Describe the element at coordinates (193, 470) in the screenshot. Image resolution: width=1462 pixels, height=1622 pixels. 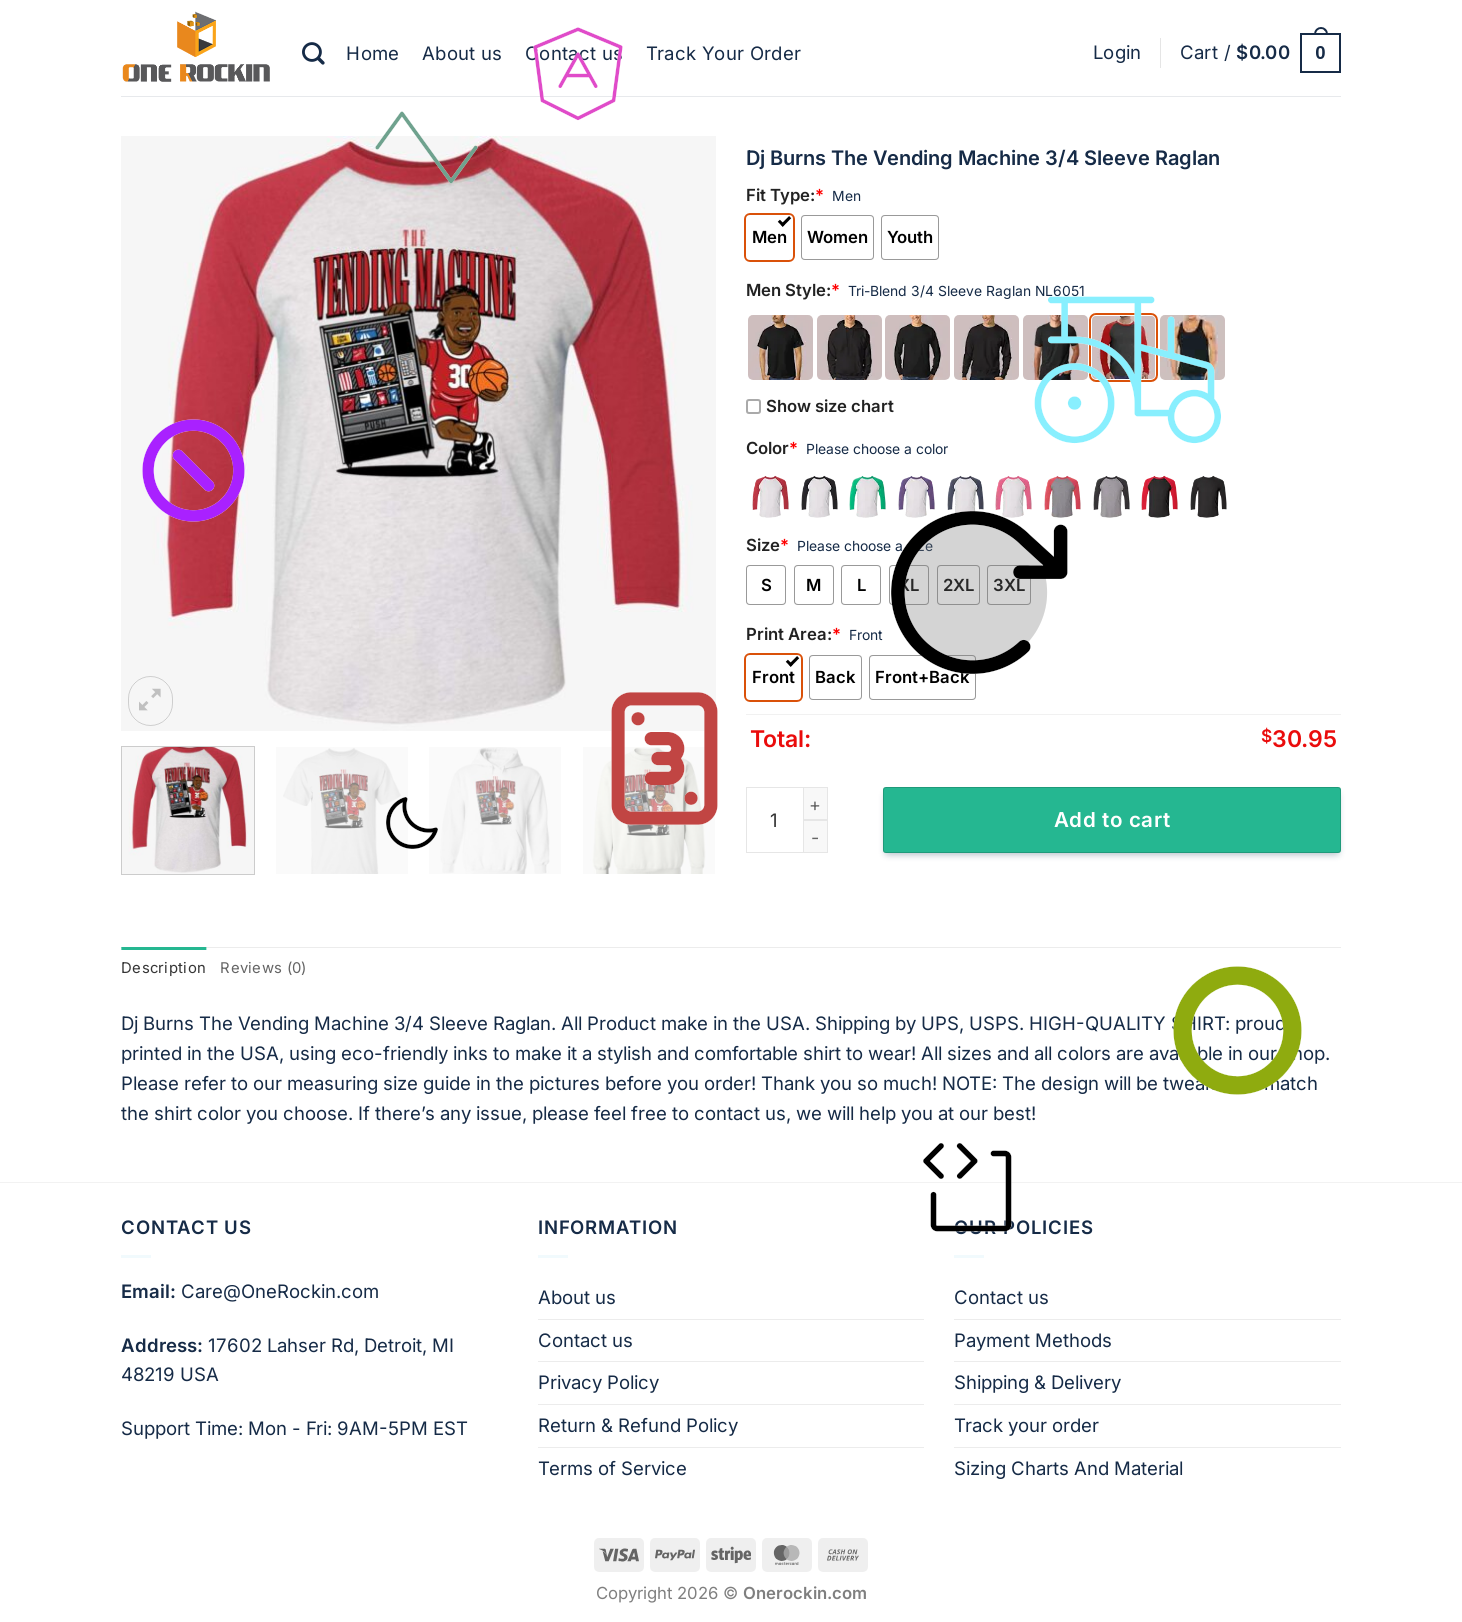
I see `indicates a prohibited or restricted action` at that location.